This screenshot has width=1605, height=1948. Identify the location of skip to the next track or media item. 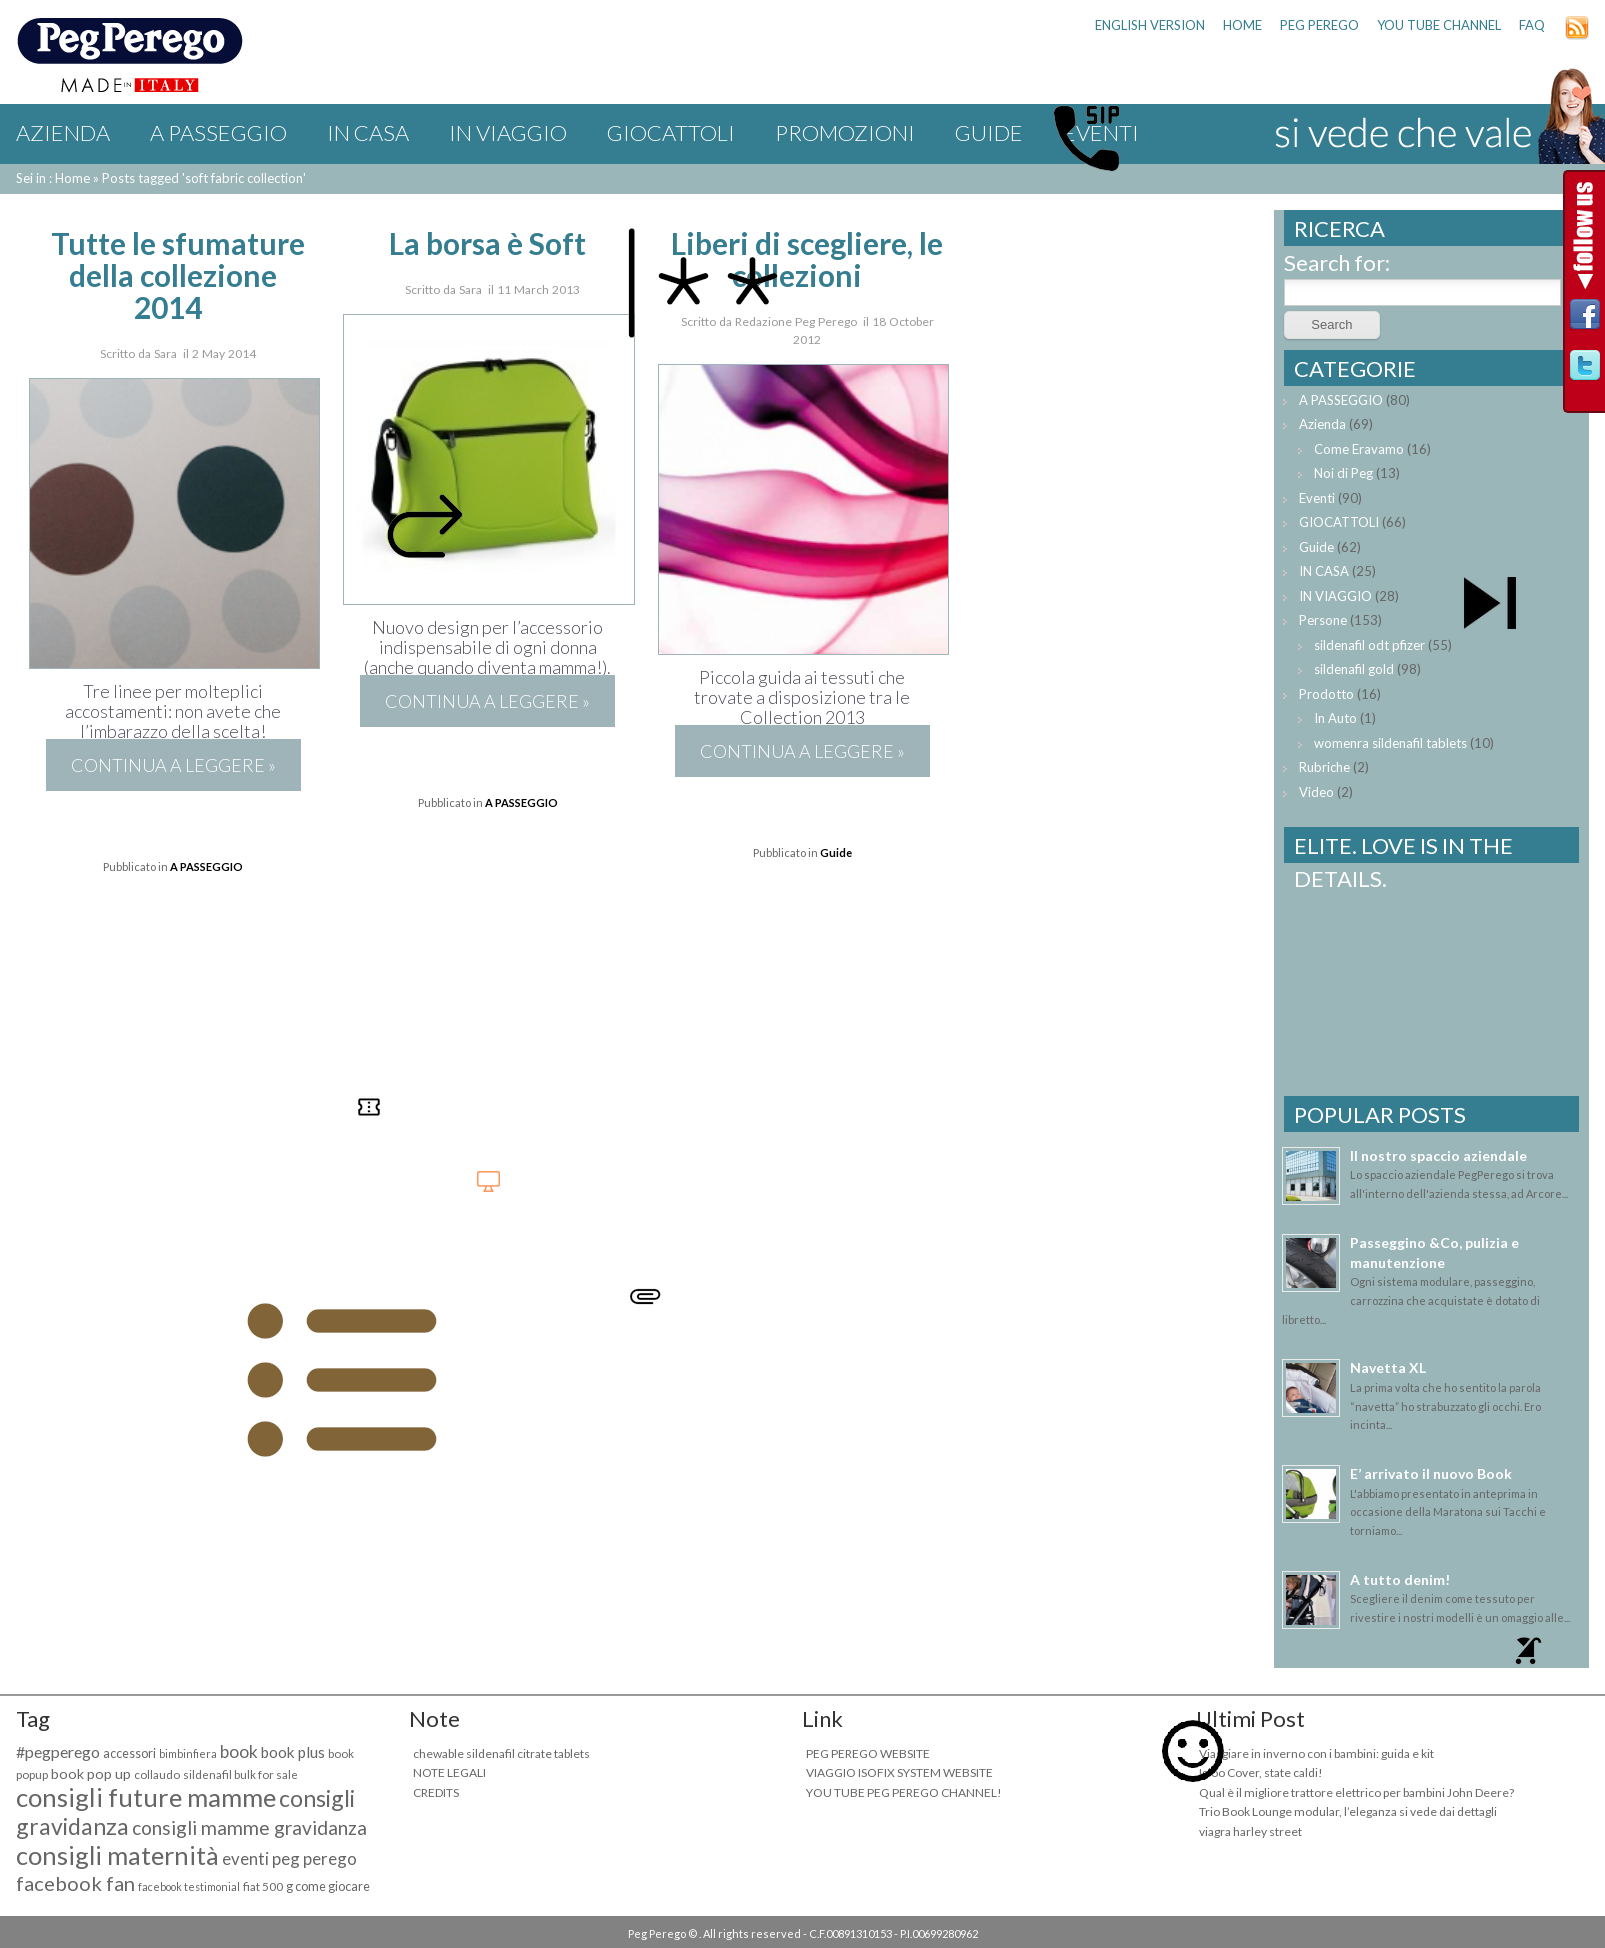
(1490, 603).